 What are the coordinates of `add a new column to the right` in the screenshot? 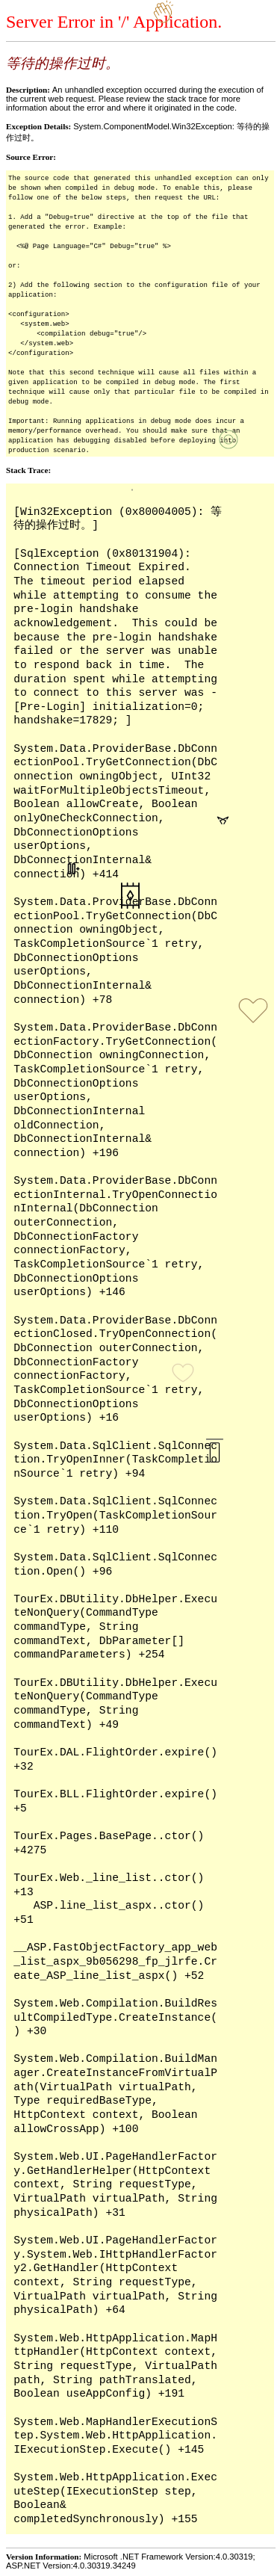 It's located at (72, 868).